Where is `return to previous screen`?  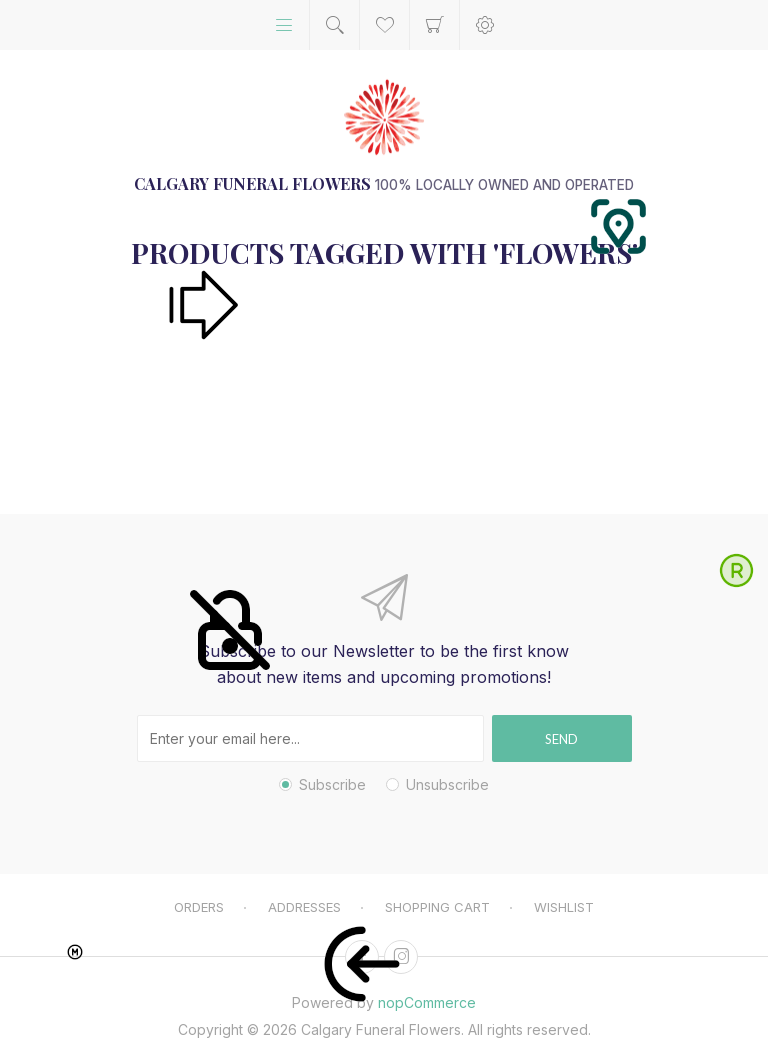 return to previous screen is located at coordinates (362, 964).